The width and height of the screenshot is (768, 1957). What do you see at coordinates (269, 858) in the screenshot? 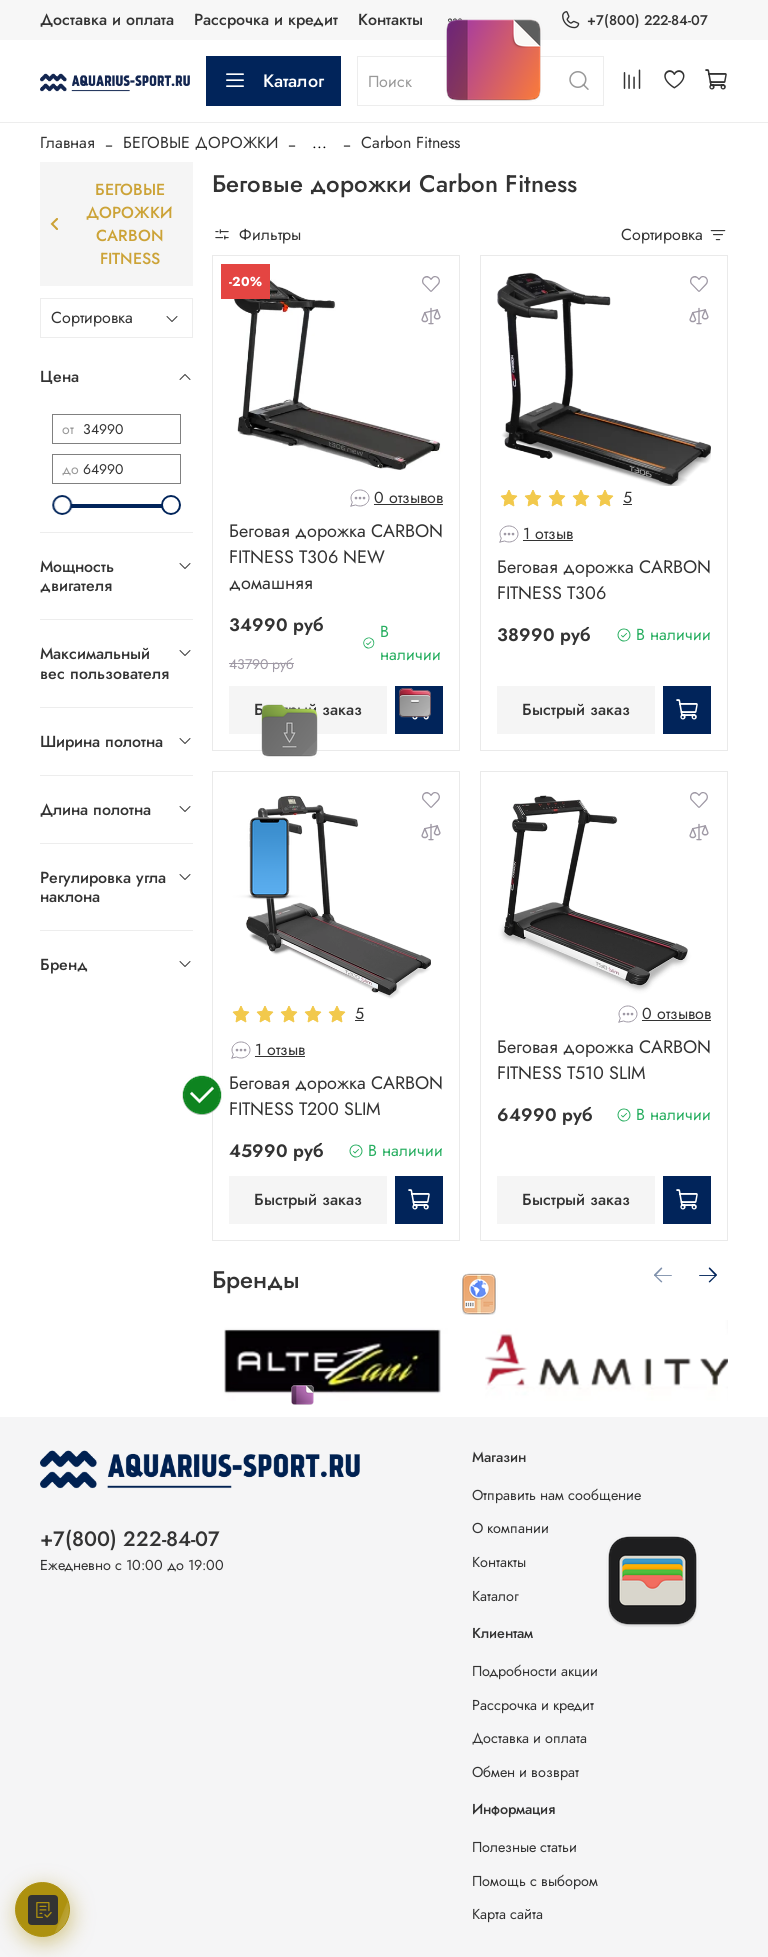
I see `iPhone XS device icon` at bounding box center [269, 858].